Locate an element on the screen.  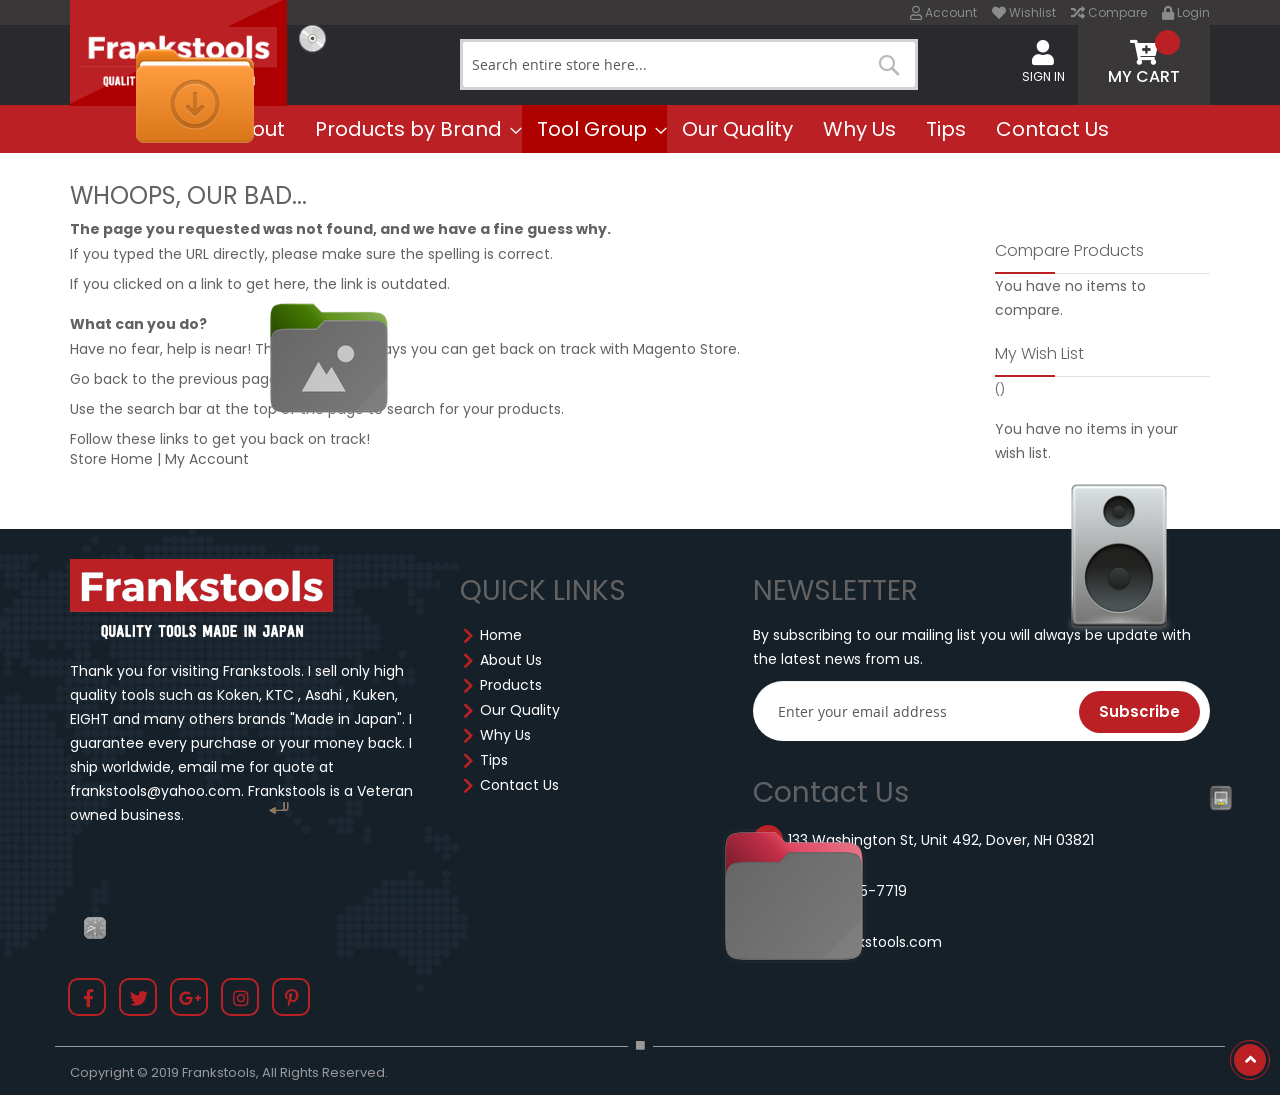
reply to all recipients of an email is located at coordinates (278, 806).